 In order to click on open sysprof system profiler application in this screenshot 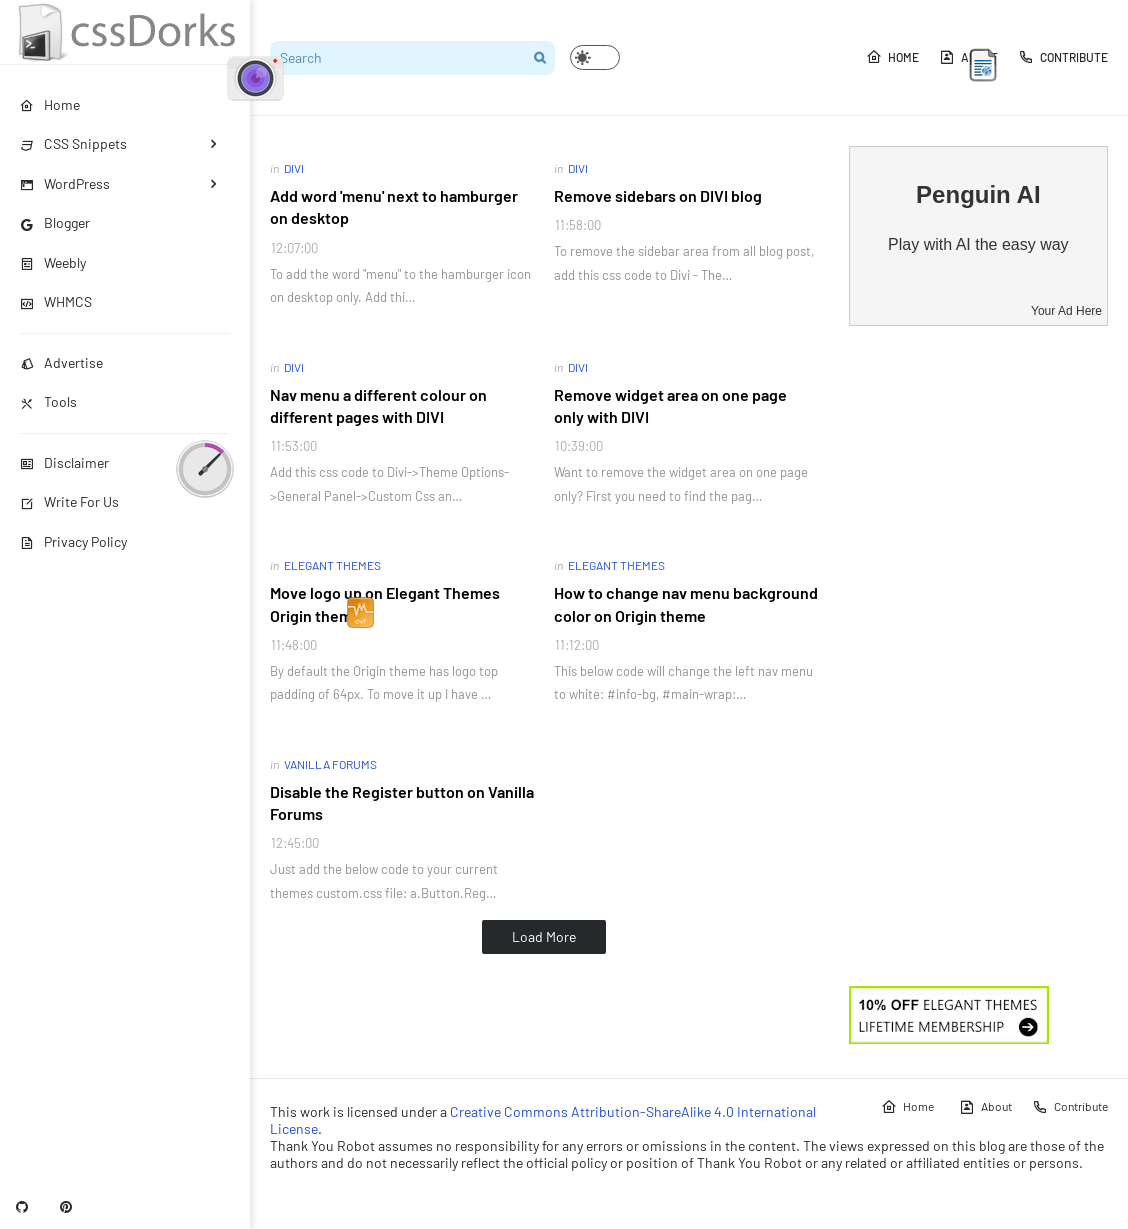, I will do `click(205, 469)`.